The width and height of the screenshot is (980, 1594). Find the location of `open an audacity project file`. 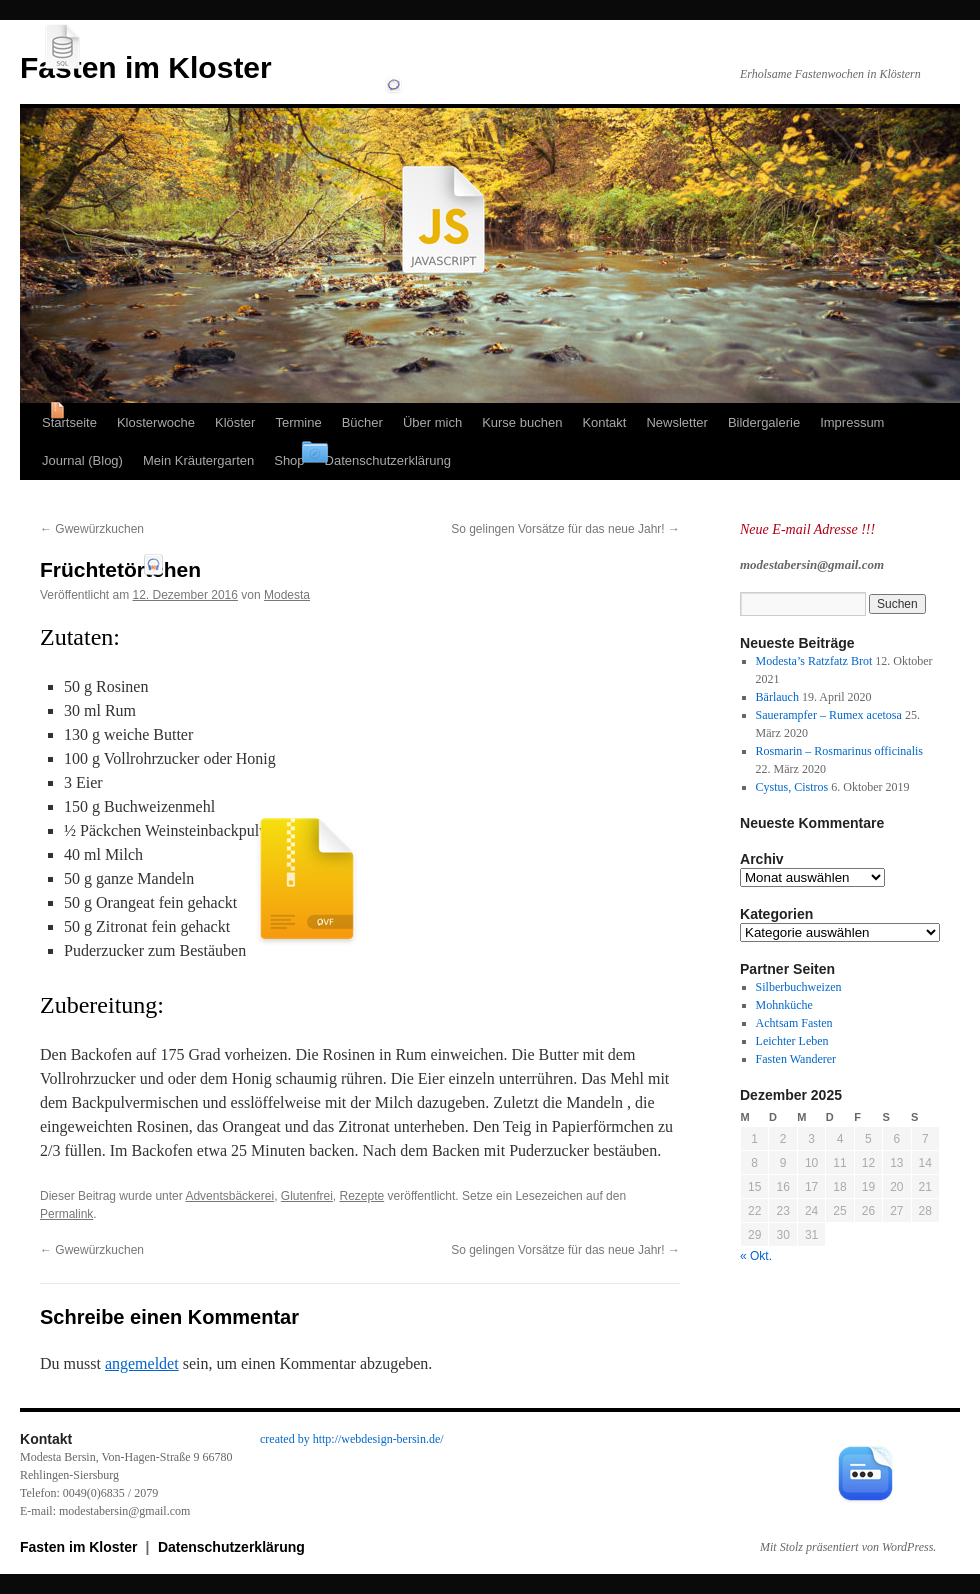

open an audacity project file is located at coordinates (153, 564).